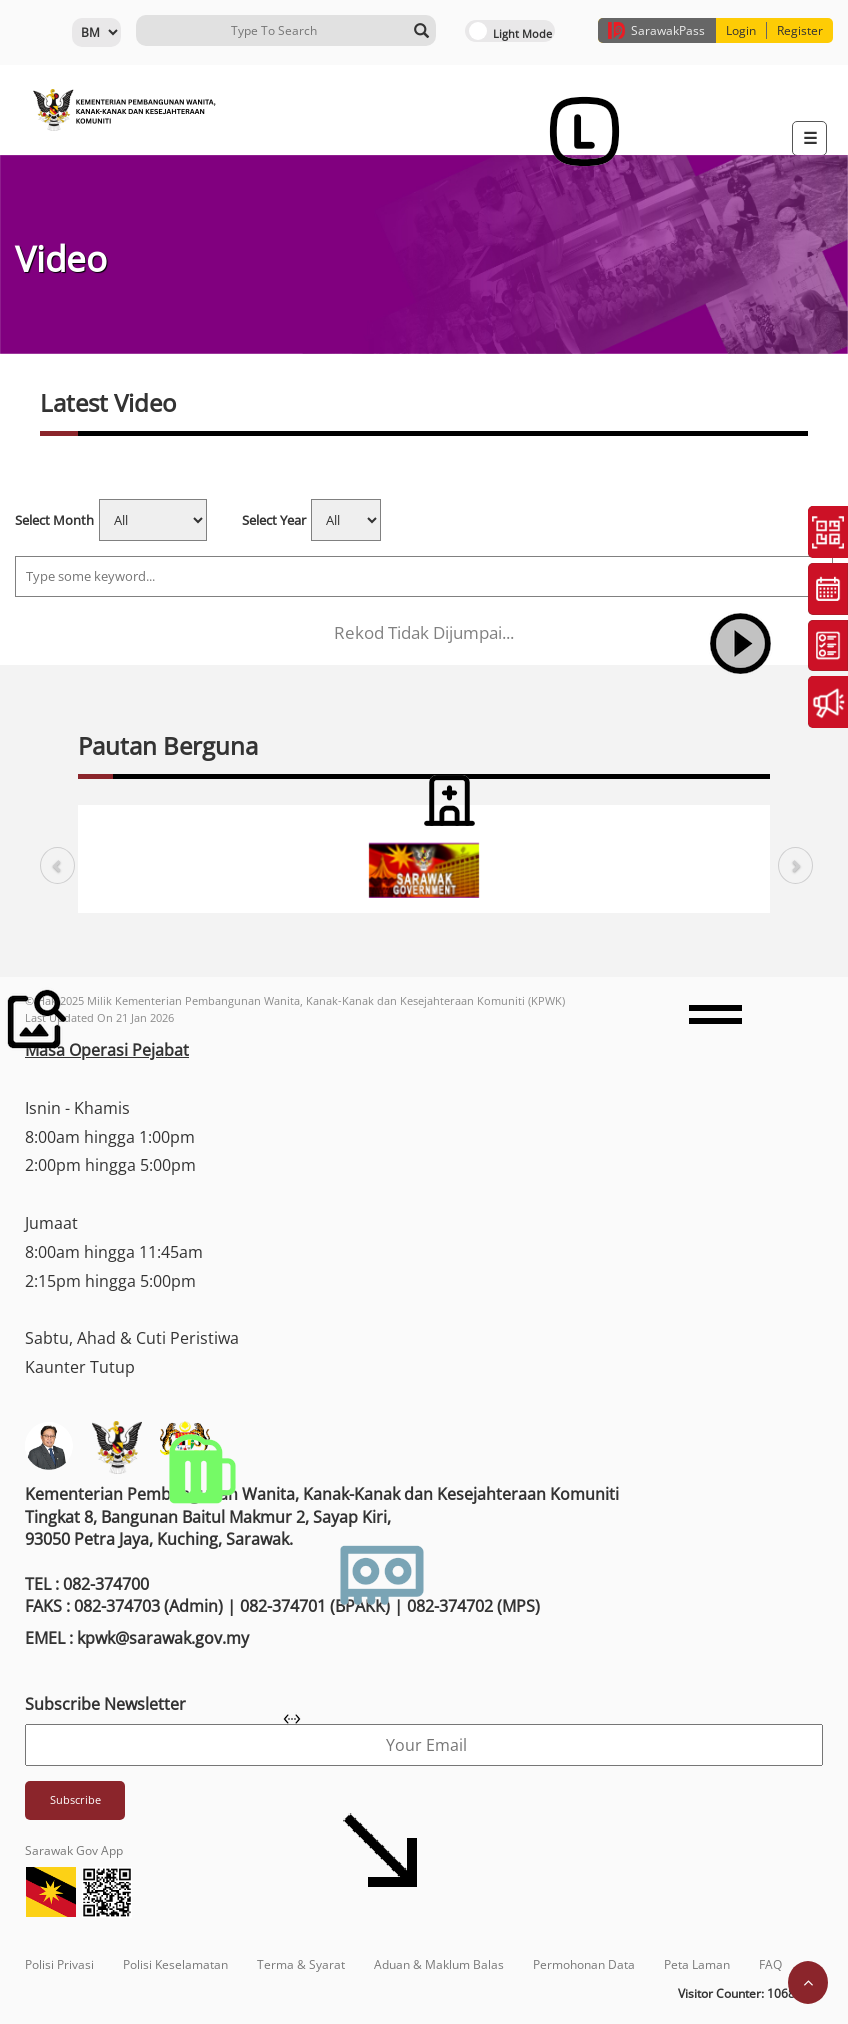  Describe the element at coordinates (198, 1471) in the screenshot. I see `access bar or brewery locations` at that location.